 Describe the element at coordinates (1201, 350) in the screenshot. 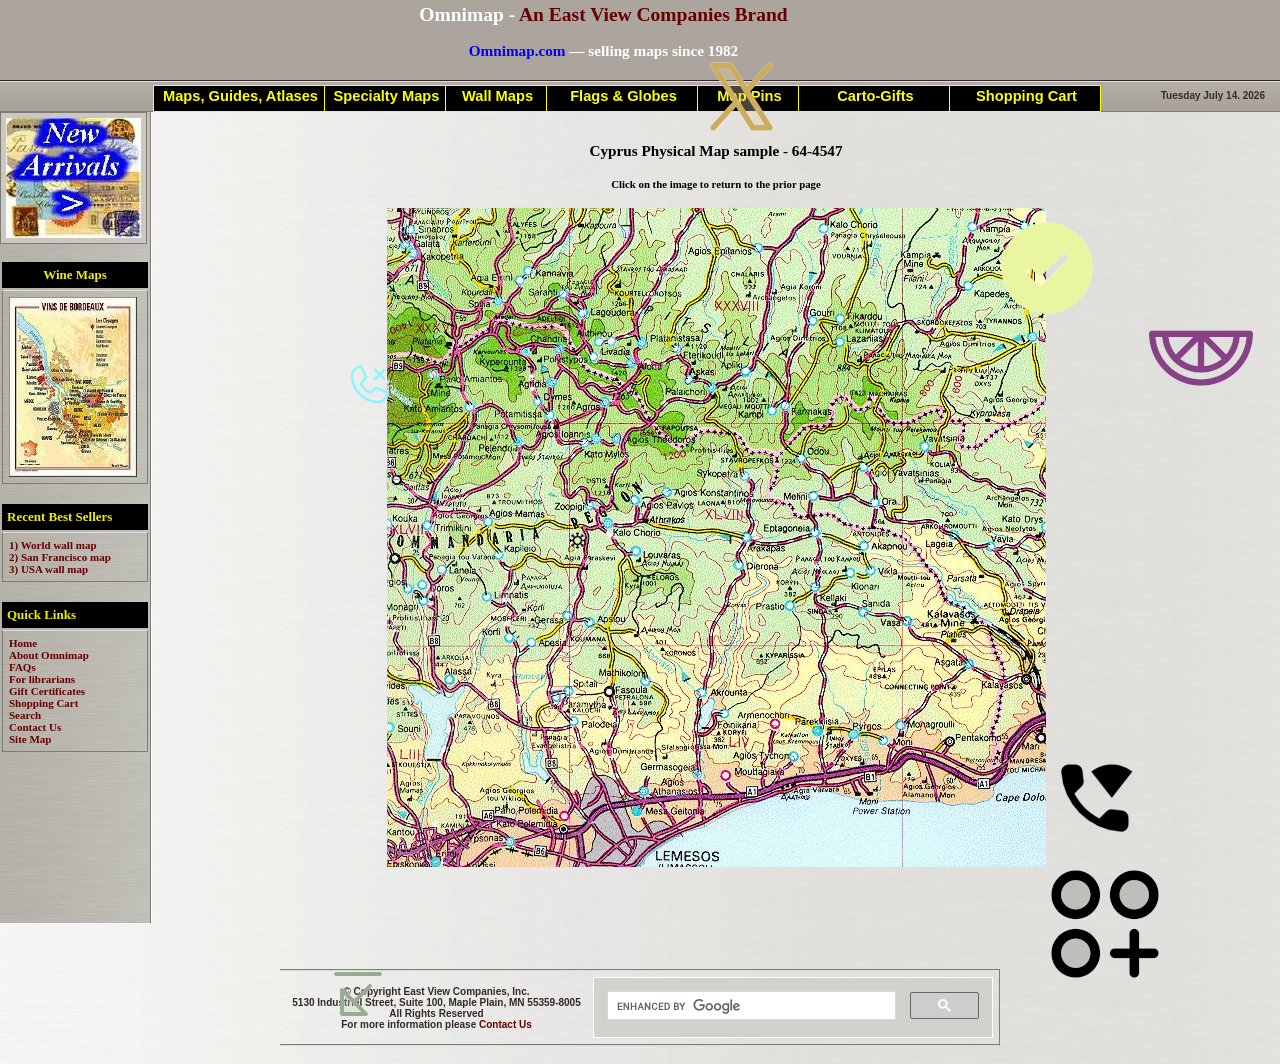

I see `indicates citrus or fruit-related content` at that location.